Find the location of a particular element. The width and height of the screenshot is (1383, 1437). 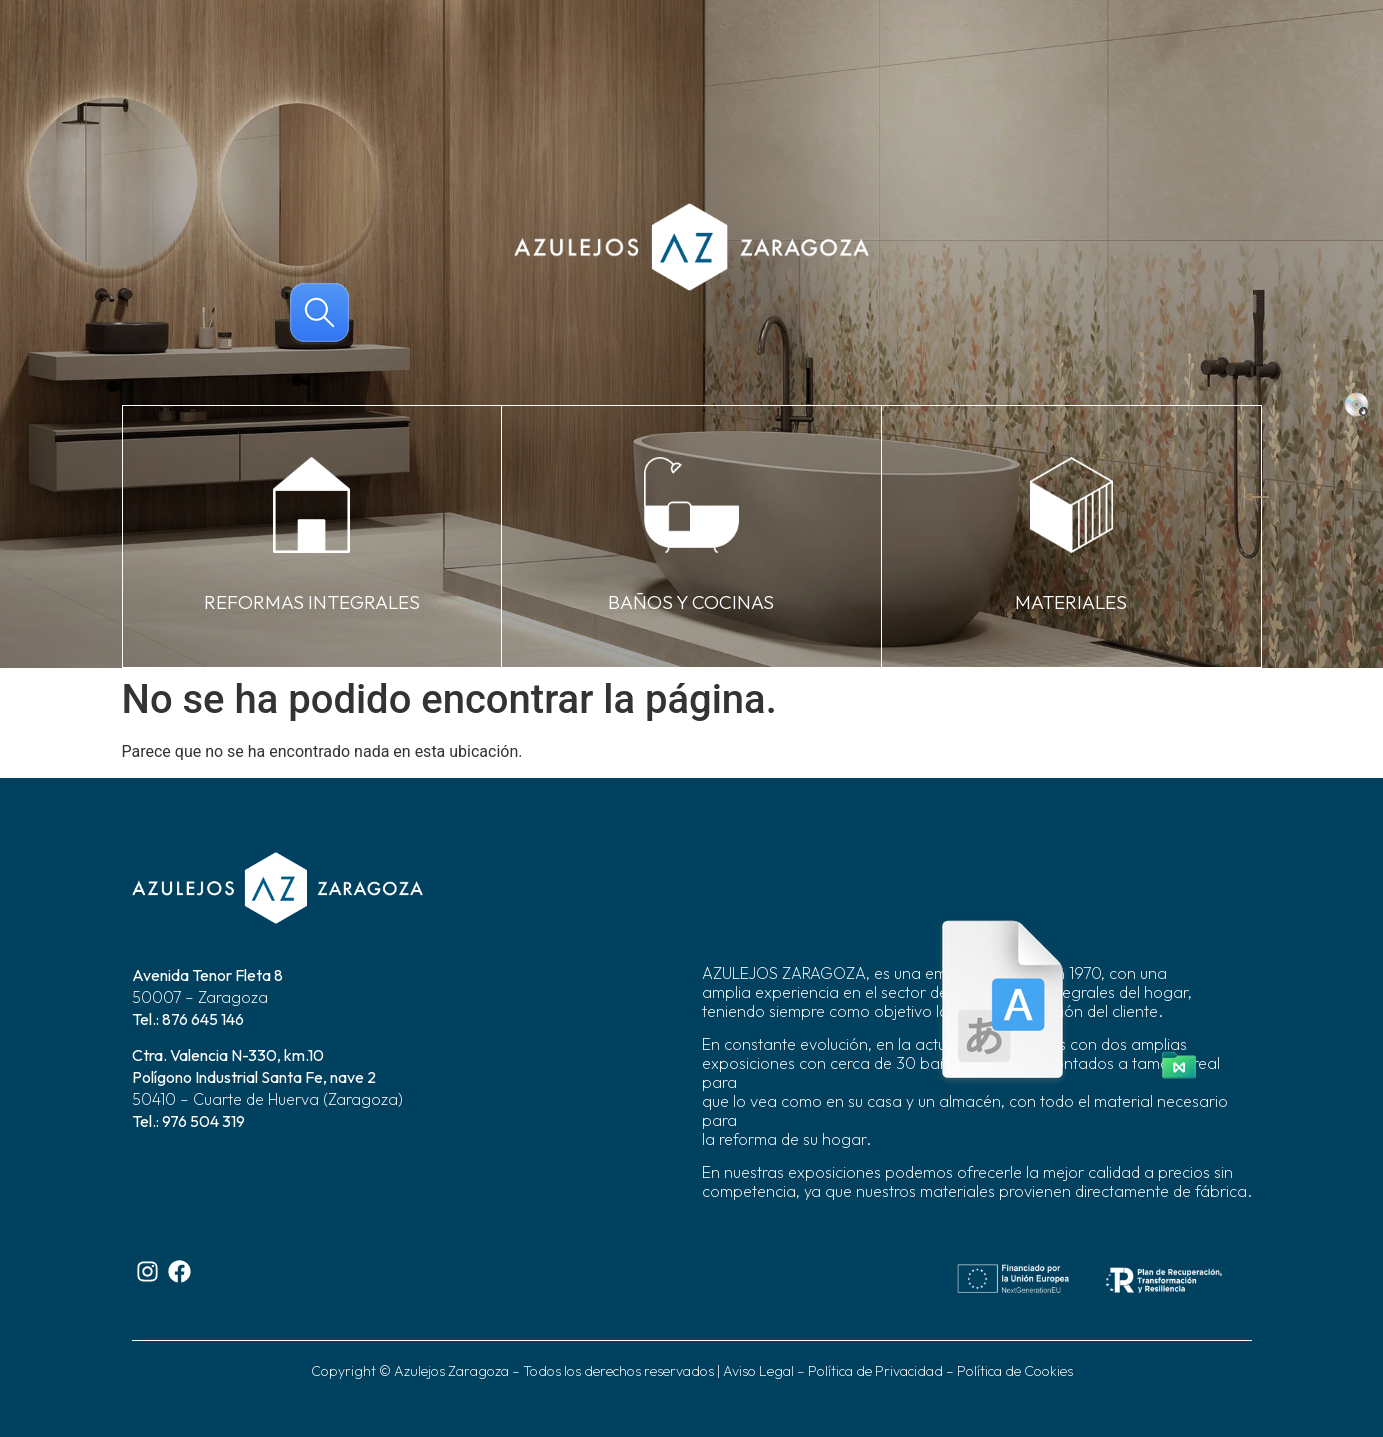

go to the first item in a list or sequence is located at coordinates (1256, 497).